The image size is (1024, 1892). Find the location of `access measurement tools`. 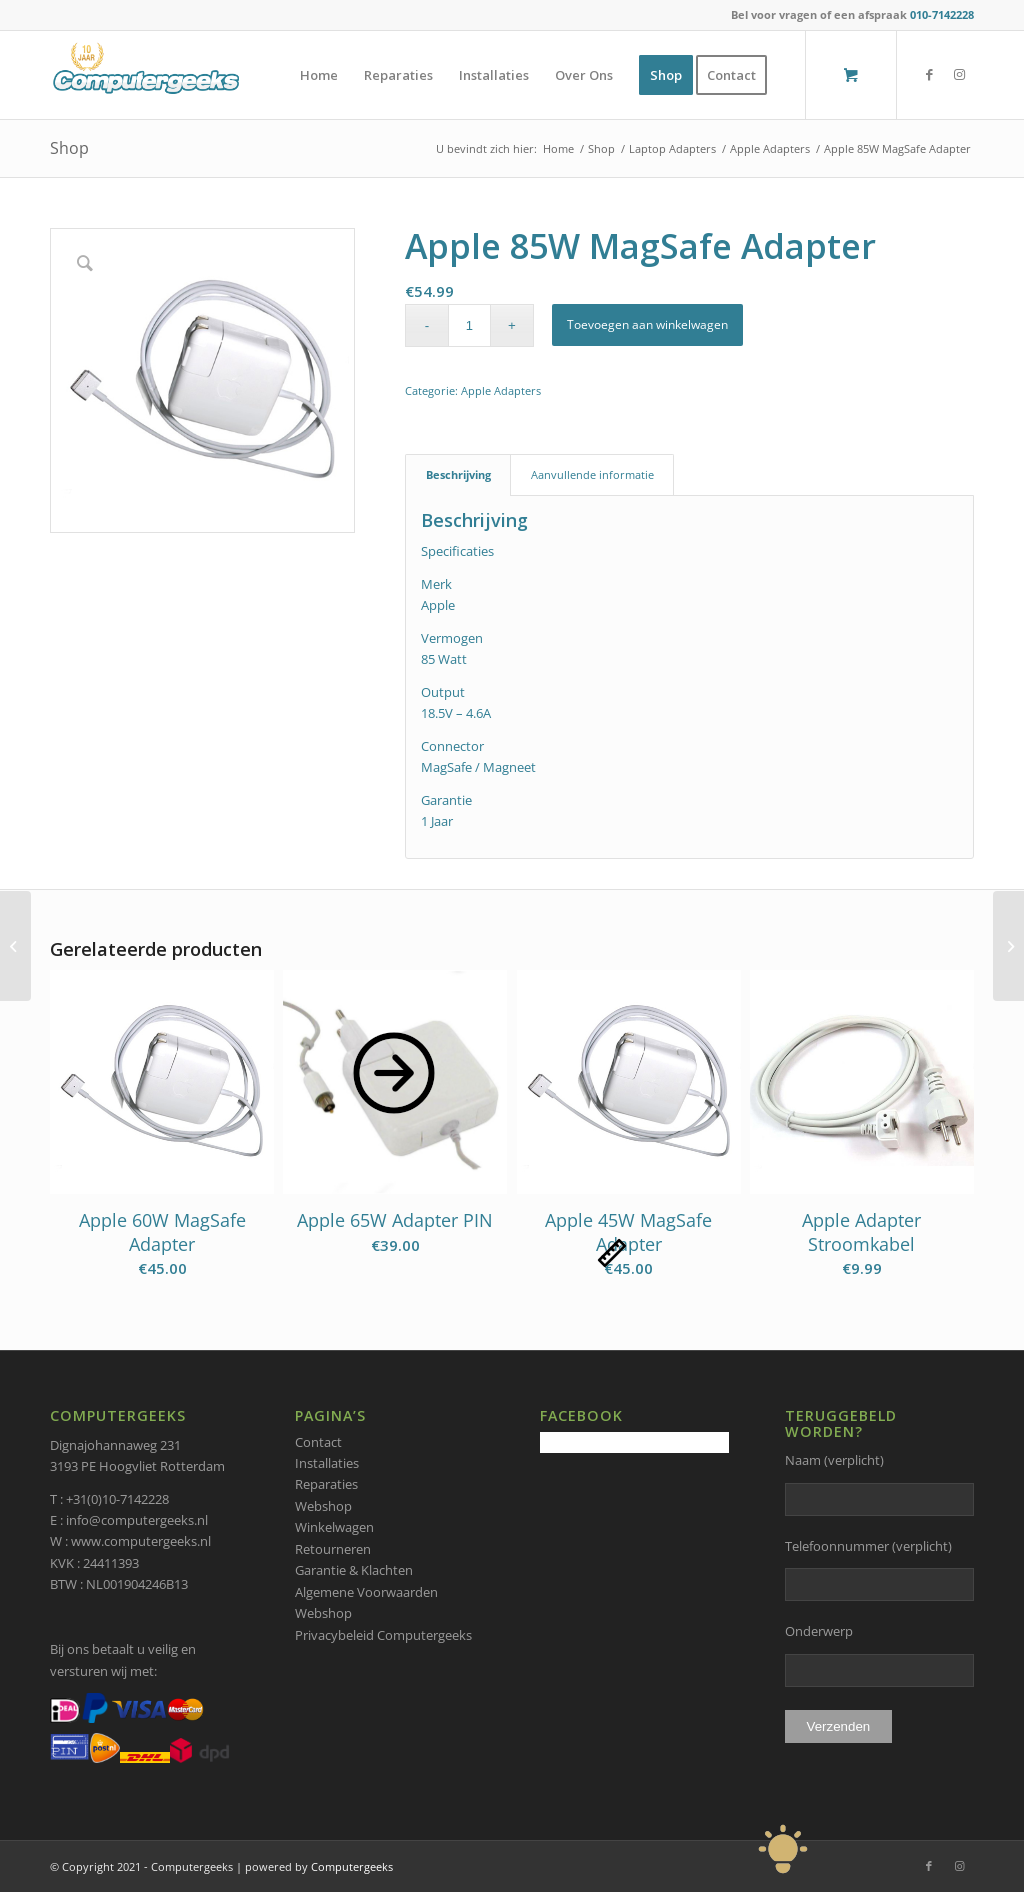

access measurement tools is located at coordinates (612, 1253).